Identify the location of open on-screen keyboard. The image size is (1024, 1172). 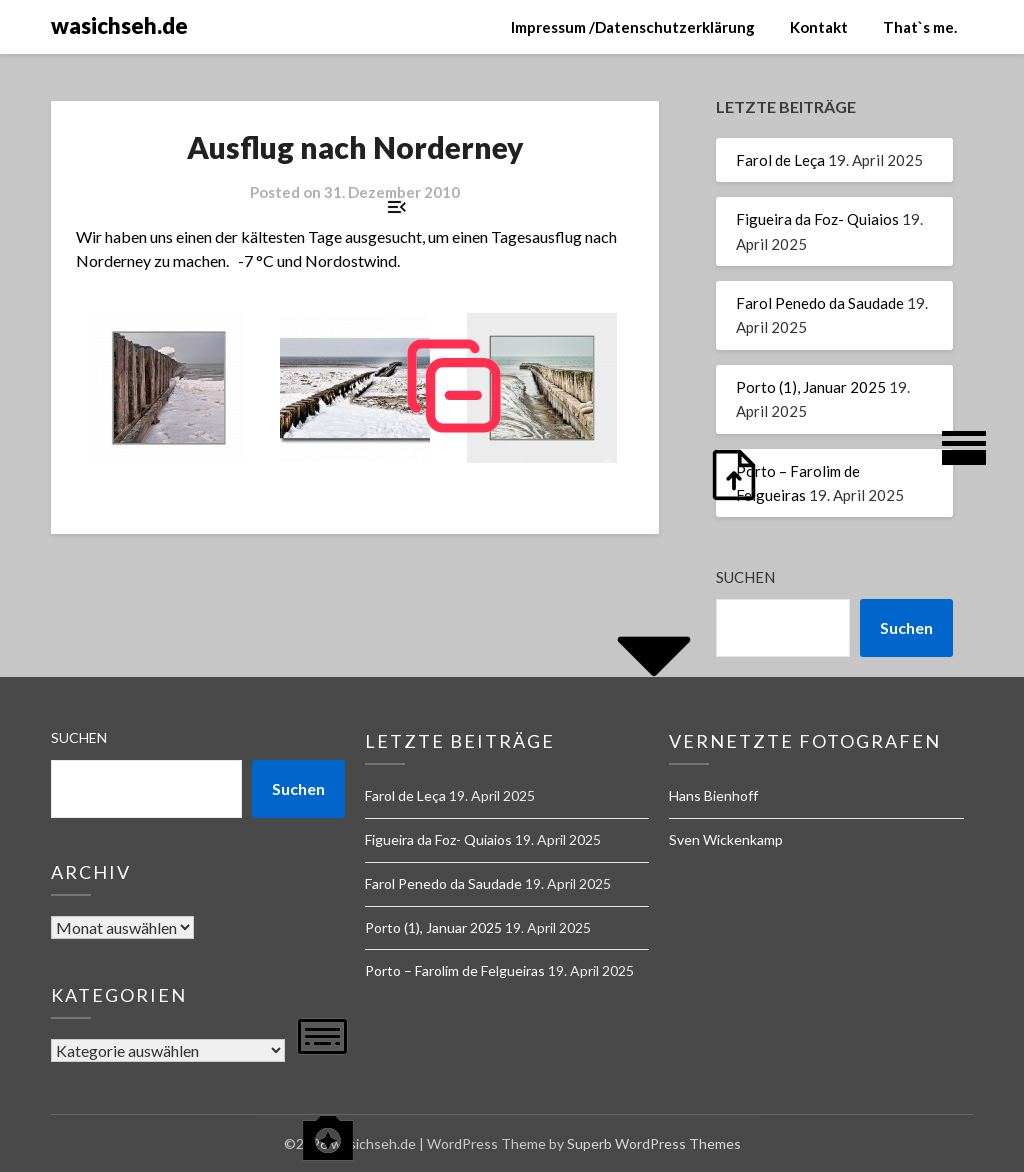
(322, 1036).